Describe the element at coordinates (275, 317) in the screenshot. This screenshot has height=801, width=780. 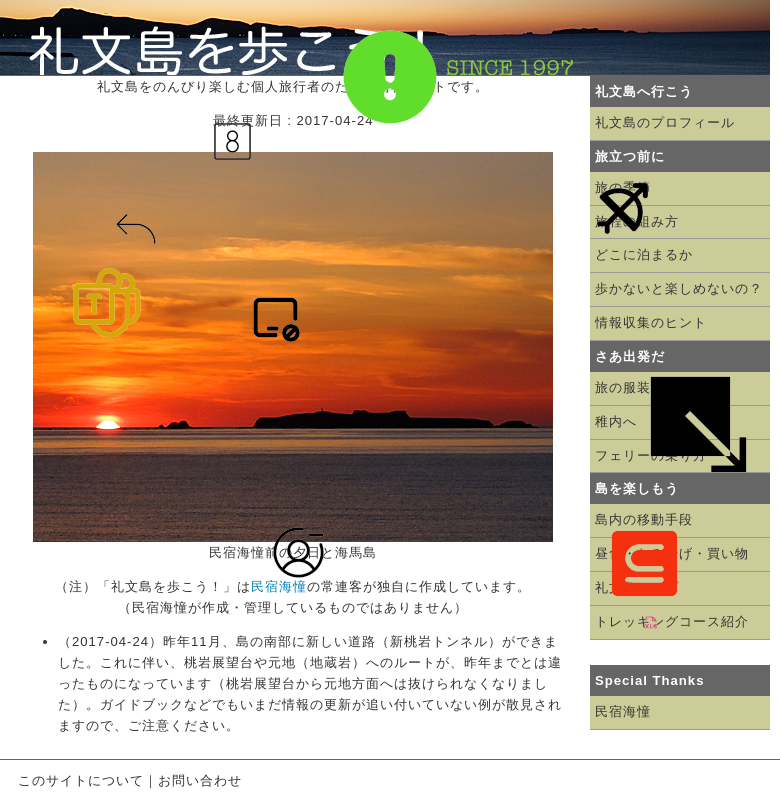
I see `disconnect or remove iPad from horizontal display` at that location.